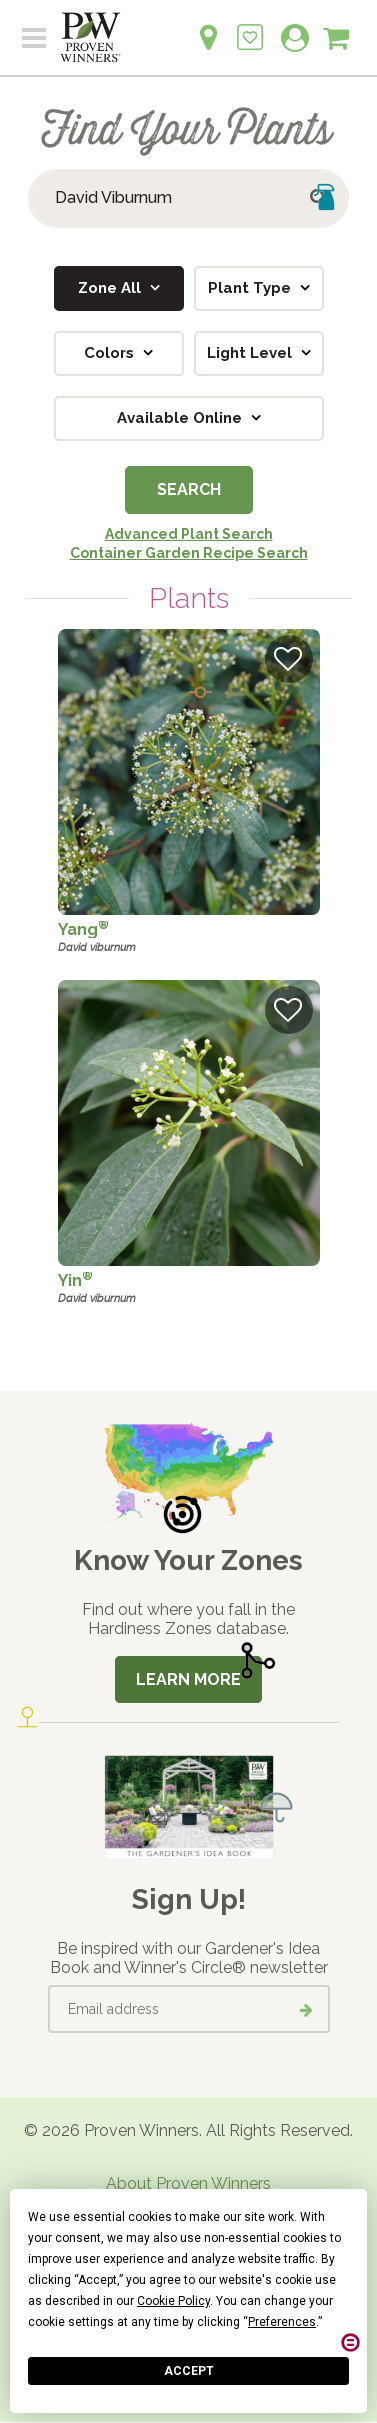 The height and width of the screenshot is (2423, 377). Describe the element at coordinates (182, 1514) in the screenshot. I see `explore the universe or cosmos section` at that location.